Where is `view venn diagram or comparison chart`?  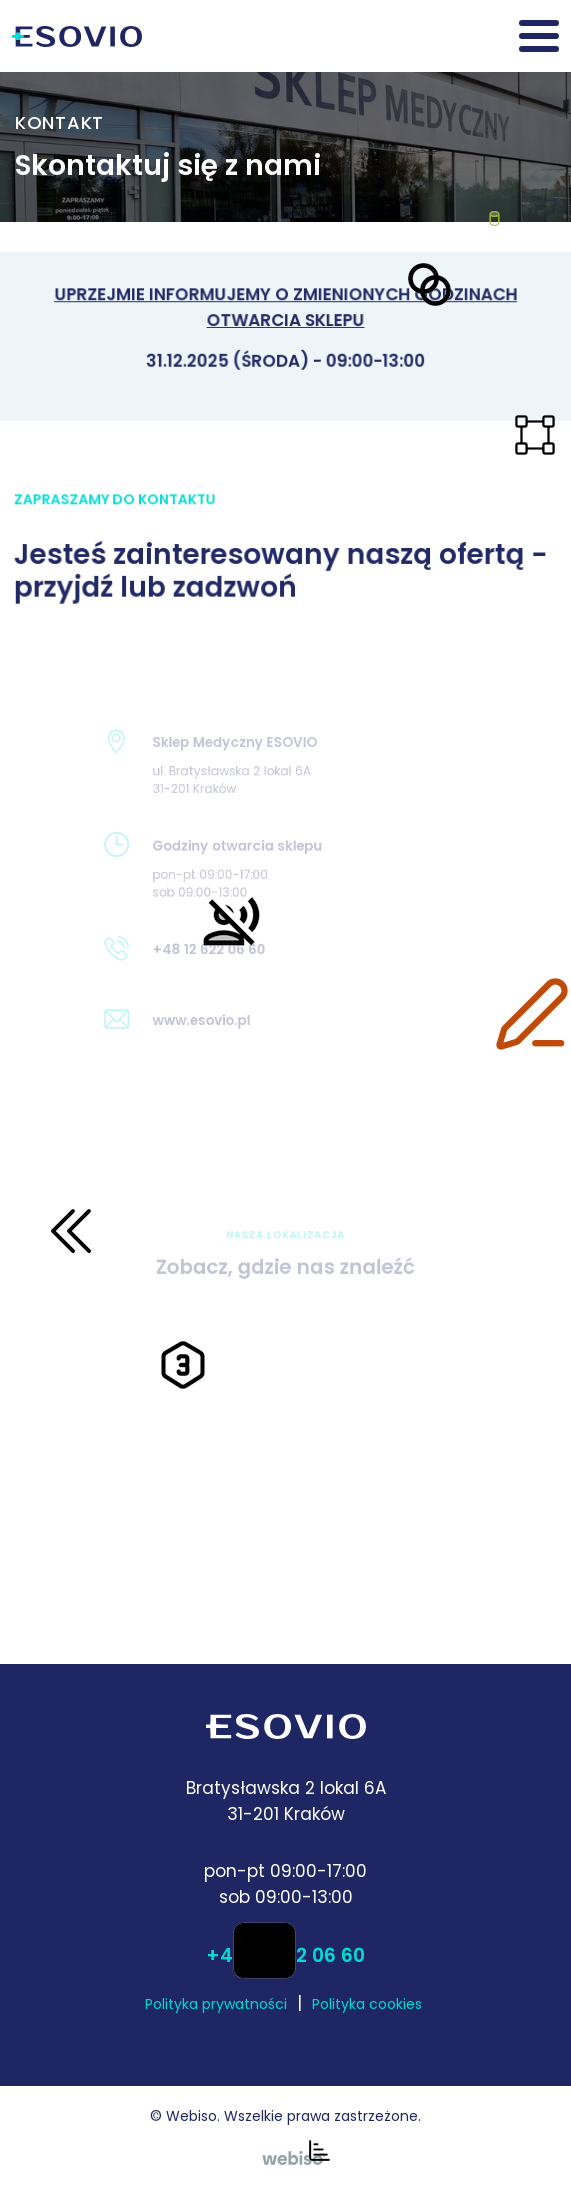
view venn diagram or comparison chart is located at coordinates (429, 284).